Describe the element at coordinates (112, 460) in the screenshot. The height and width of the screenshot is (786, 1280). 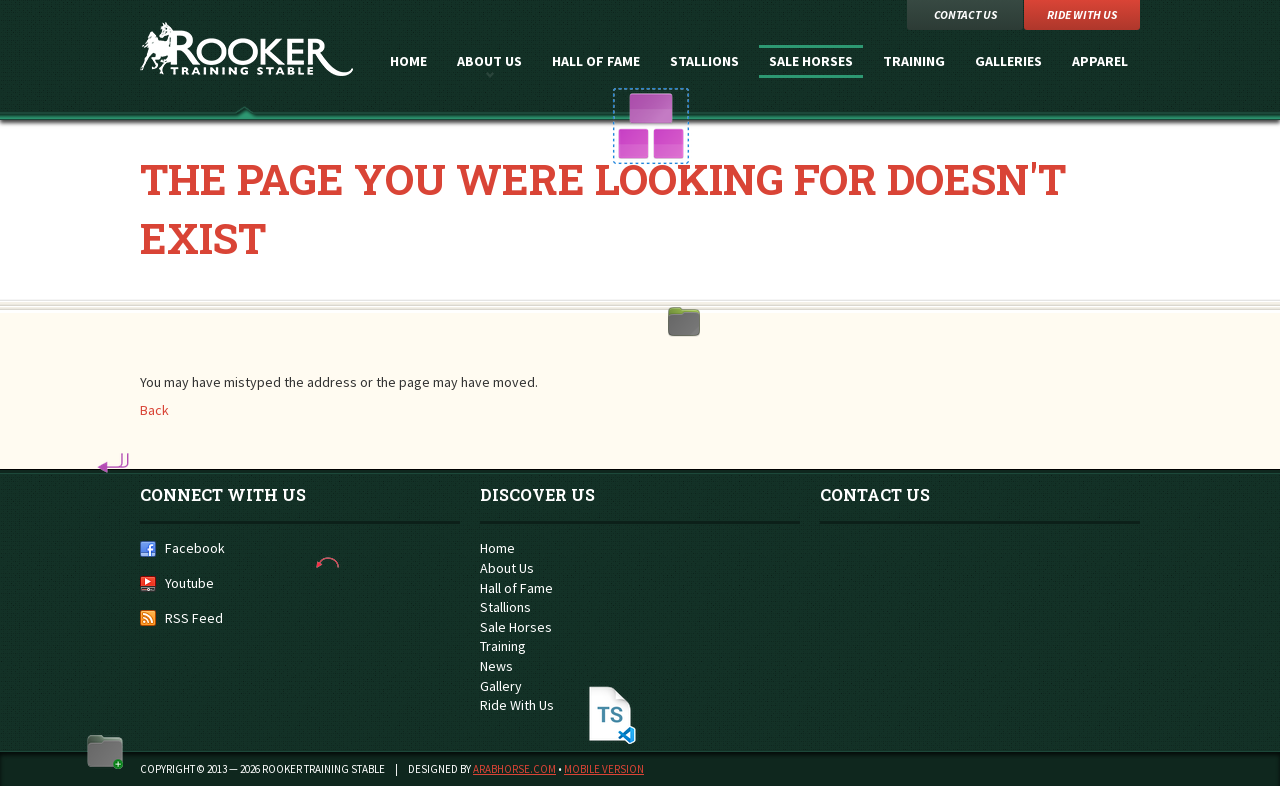
I see `reply to all recipients in an email thread` at that location.